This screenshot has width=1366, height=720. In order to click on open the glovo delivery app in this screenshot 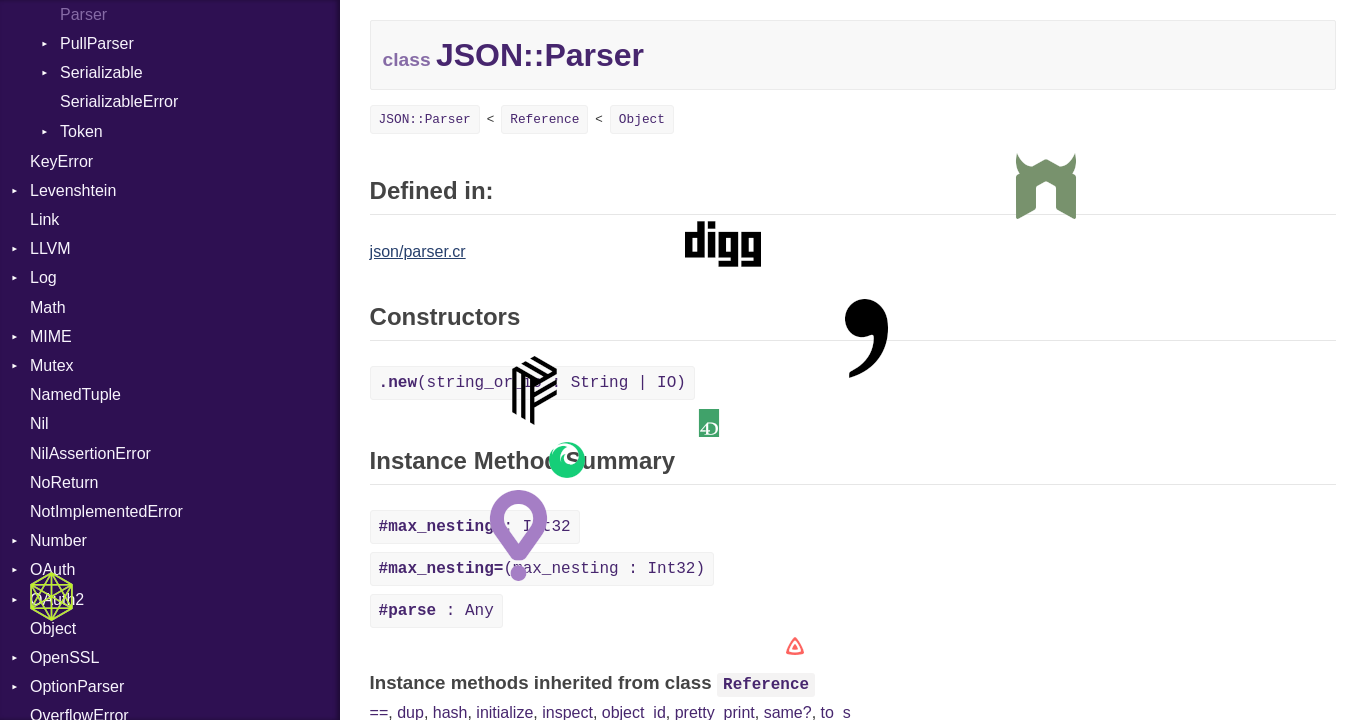, I will do `click(518, 535)`.